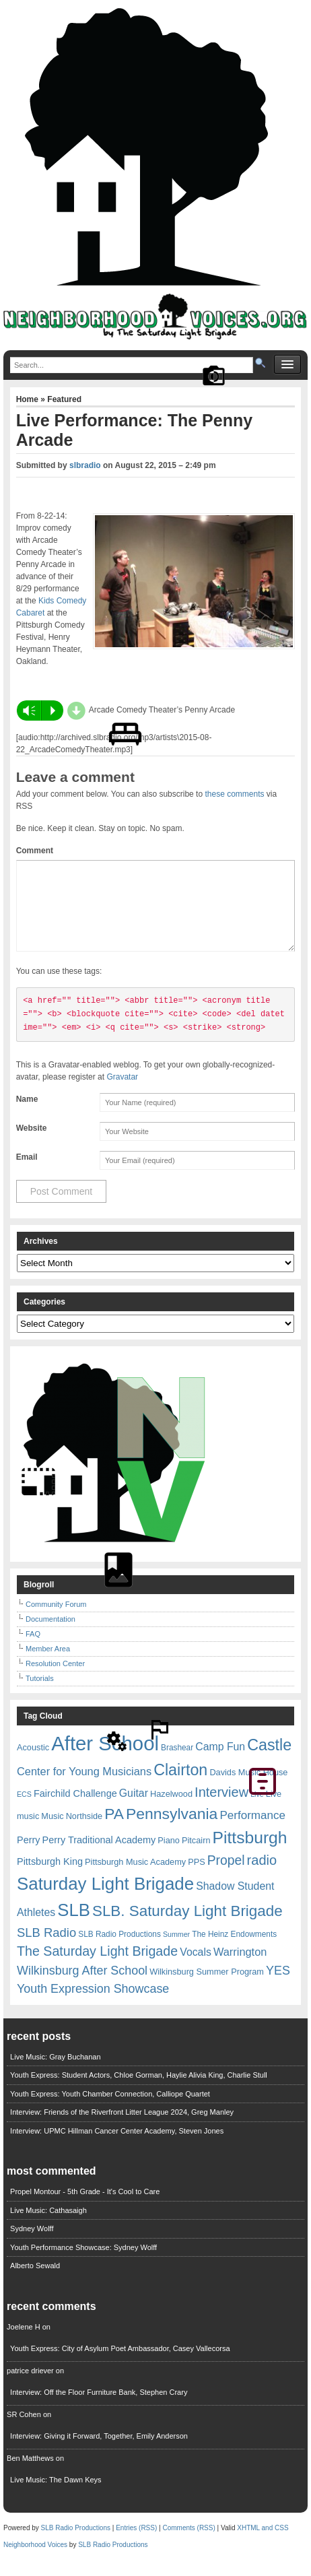  I want to click on resize image to smaller dimensions, so click(38, 1482).